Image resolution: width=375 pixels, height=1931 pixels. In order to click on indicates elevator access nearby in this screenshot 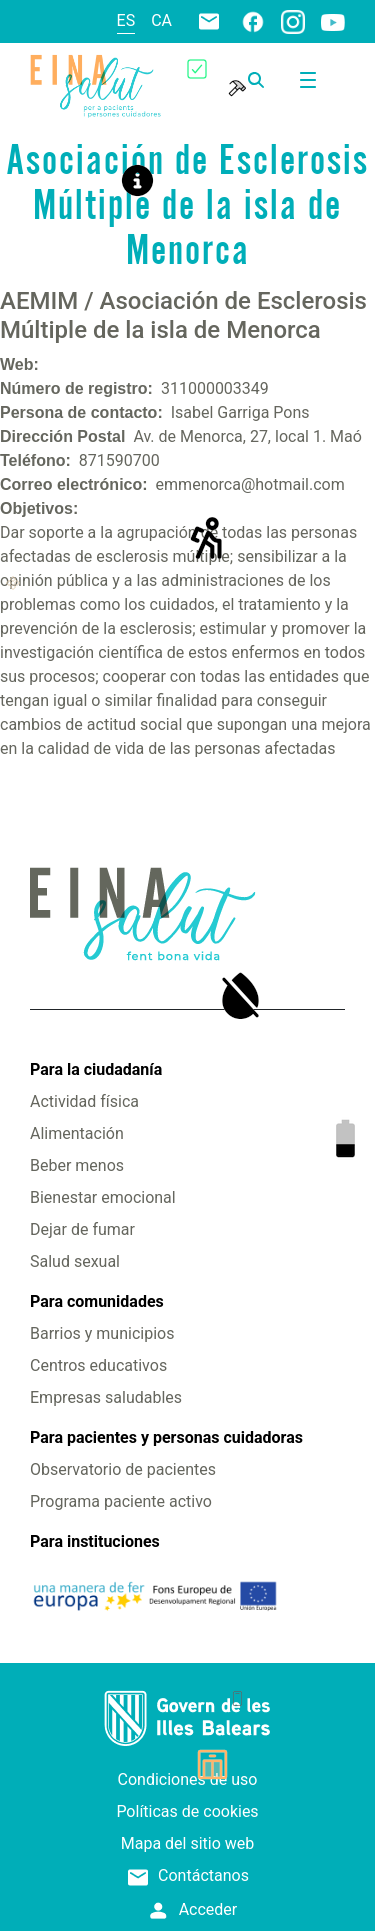, I will do `click(212, 1764)`.